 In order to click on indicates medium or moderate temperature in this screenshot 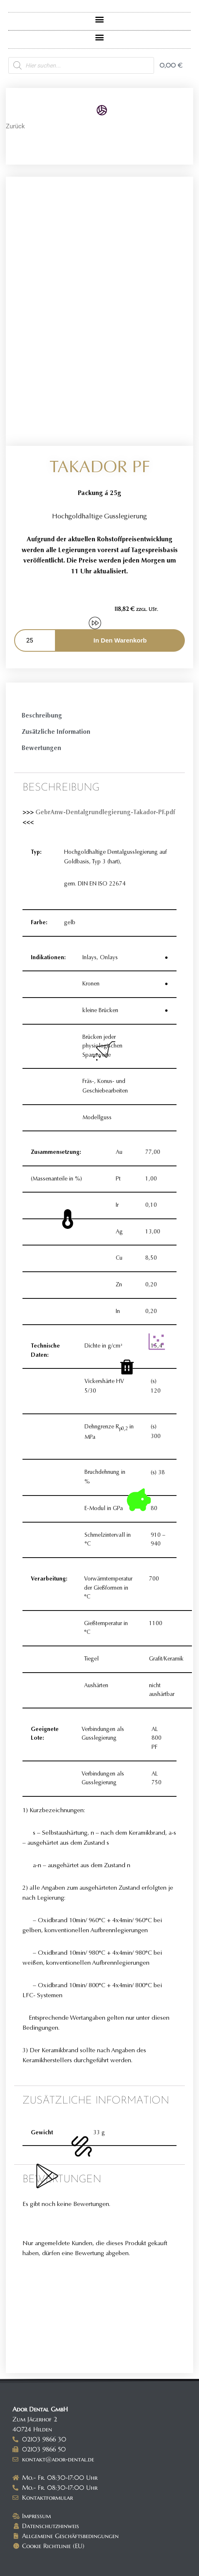, I will do `click(67, 1219)`.